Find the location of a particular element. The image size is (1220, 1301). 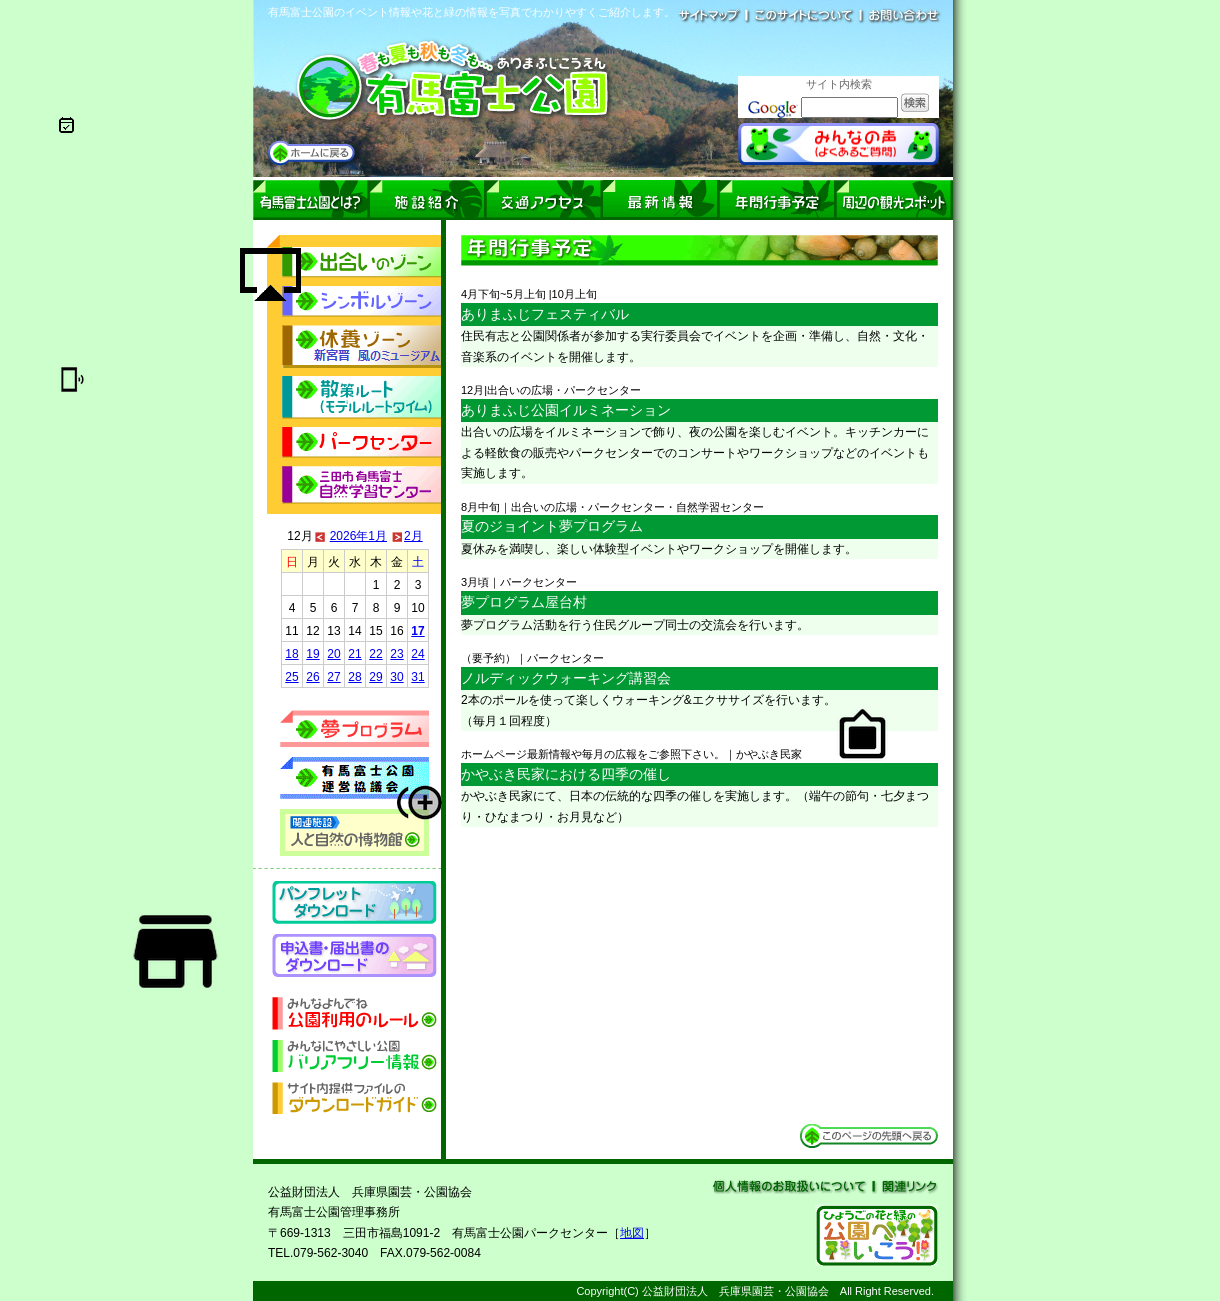

view photo in a decorative frame is located at coordinates (862, 735).